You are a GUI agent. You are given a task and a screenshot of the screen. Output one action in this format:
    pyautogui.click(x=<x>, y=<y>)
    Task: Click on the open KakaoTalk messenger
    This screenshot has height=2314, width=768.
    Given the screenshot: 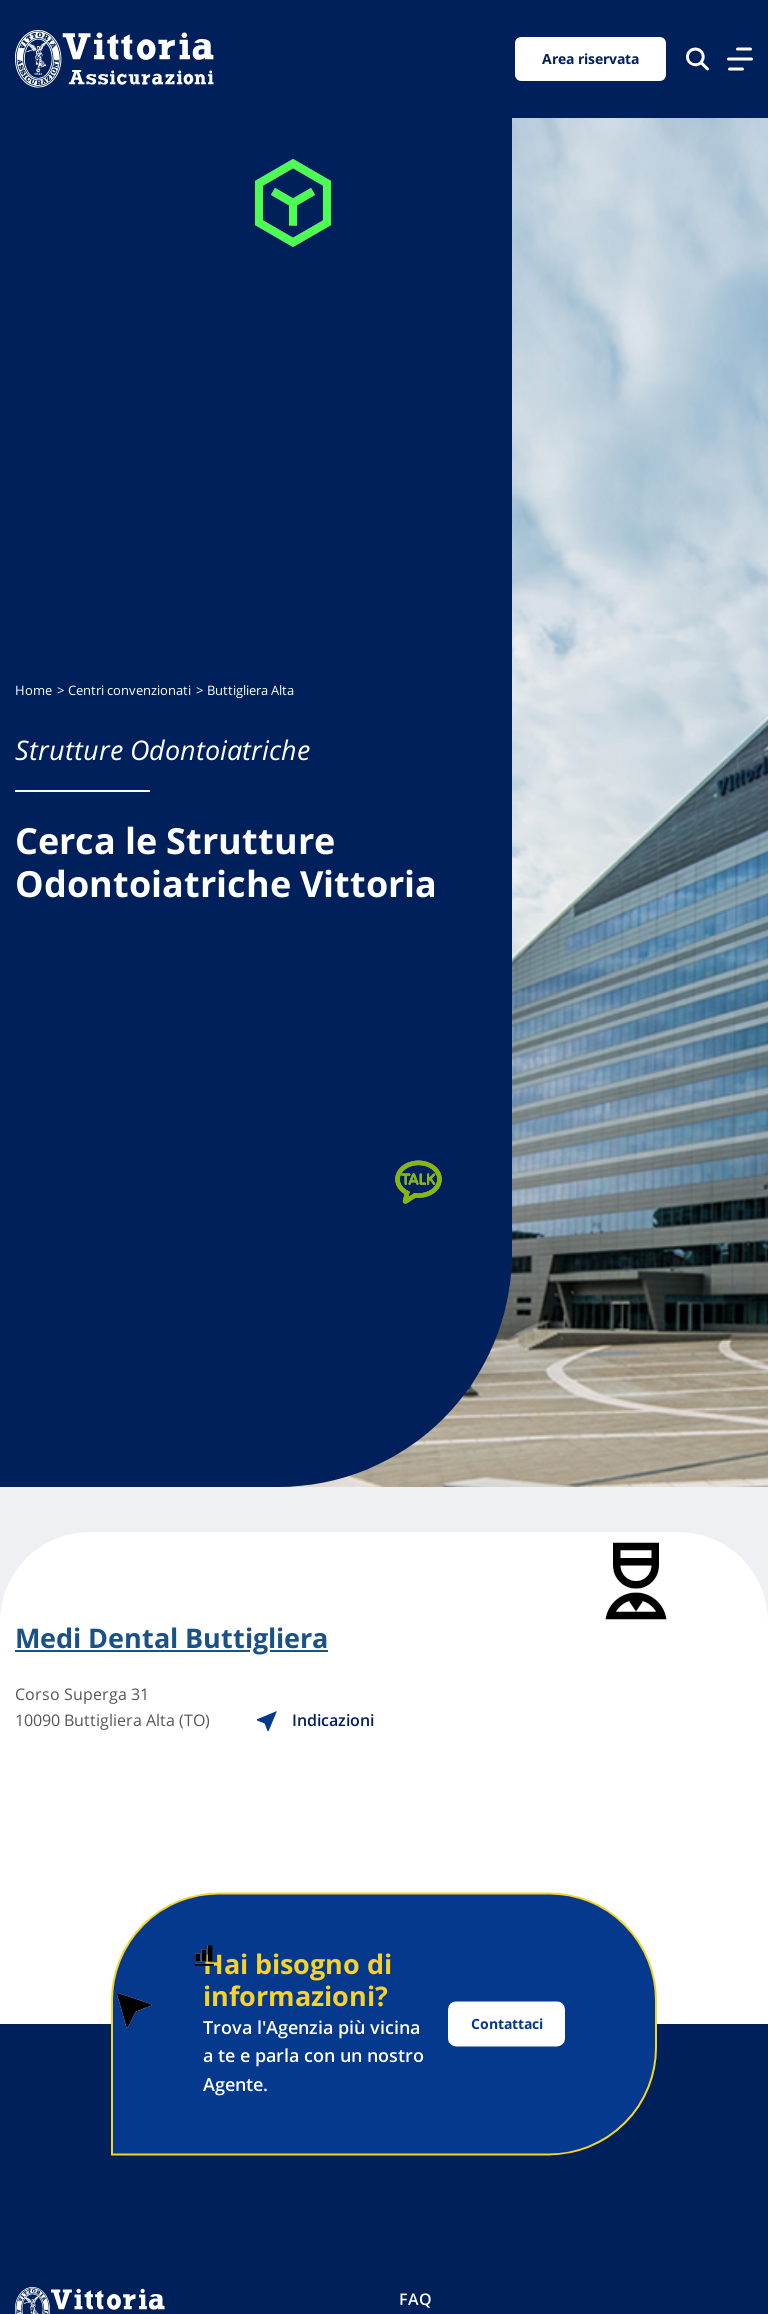 What is the action you would take?
    pyautogui.click(x=418, y=1180)
    